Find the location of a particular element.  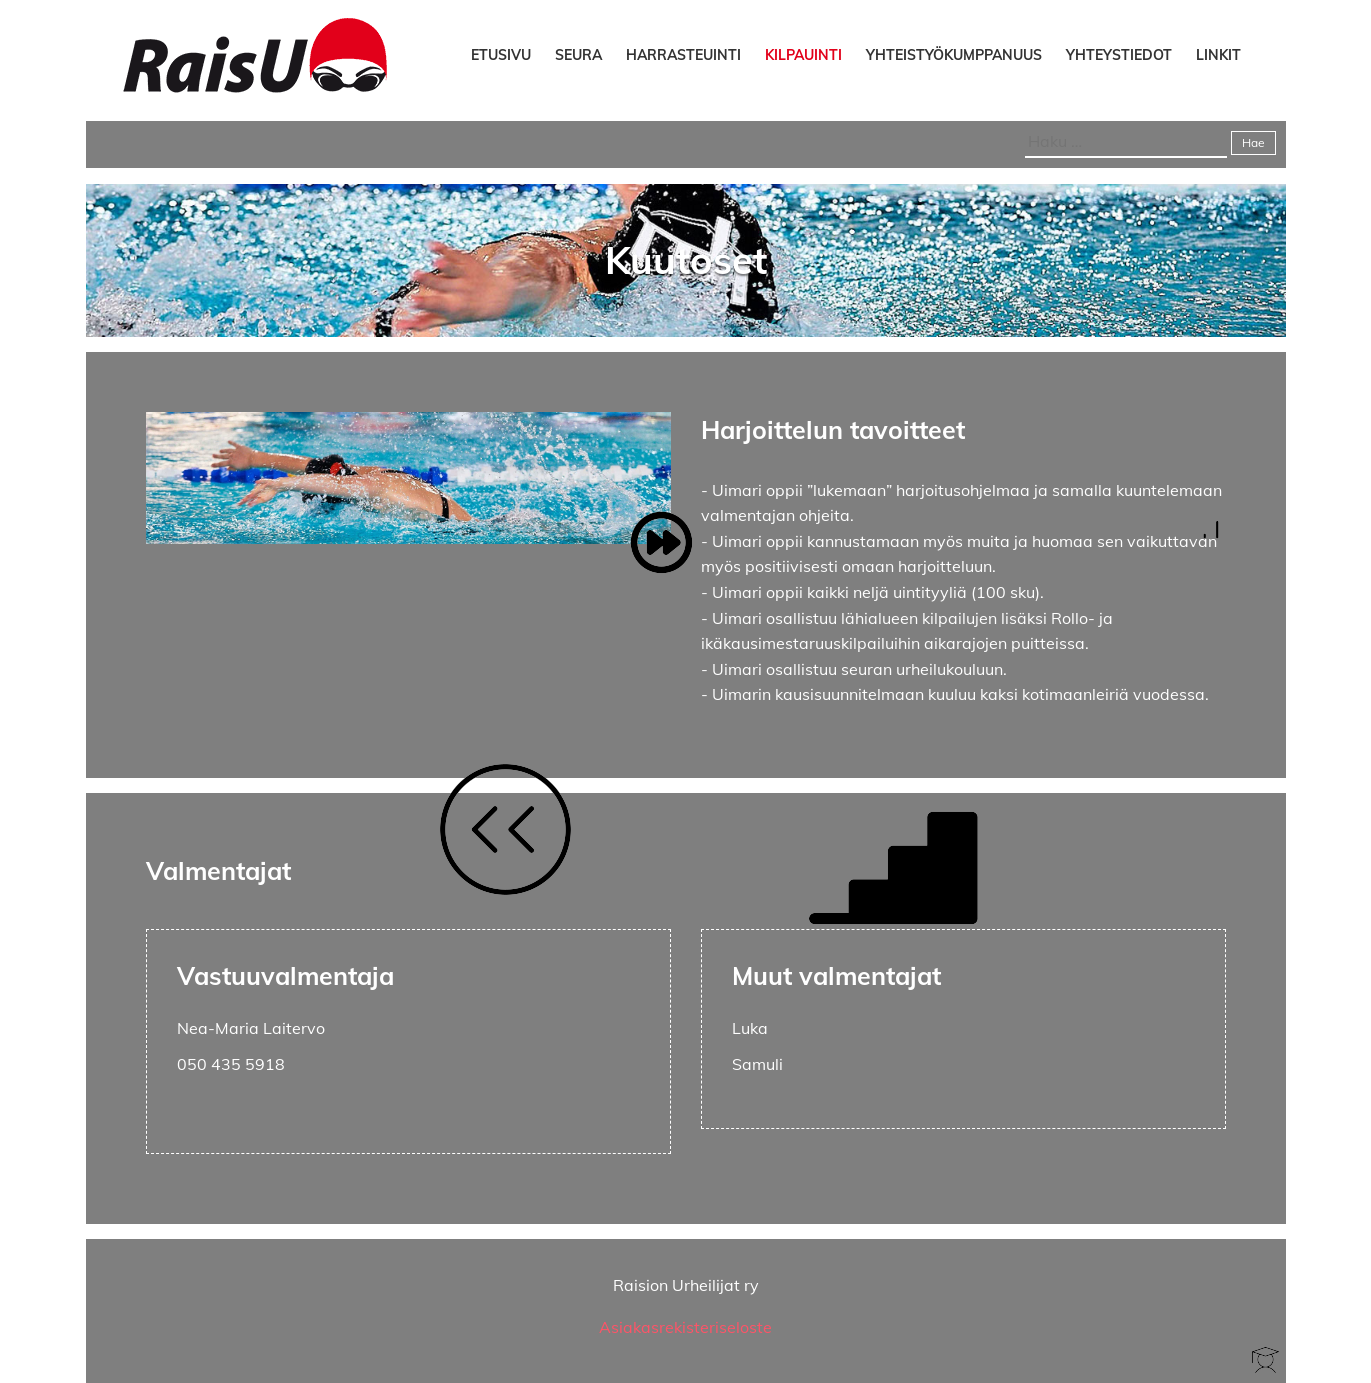

skip forward in media playback is located at coordinates (661, 542).